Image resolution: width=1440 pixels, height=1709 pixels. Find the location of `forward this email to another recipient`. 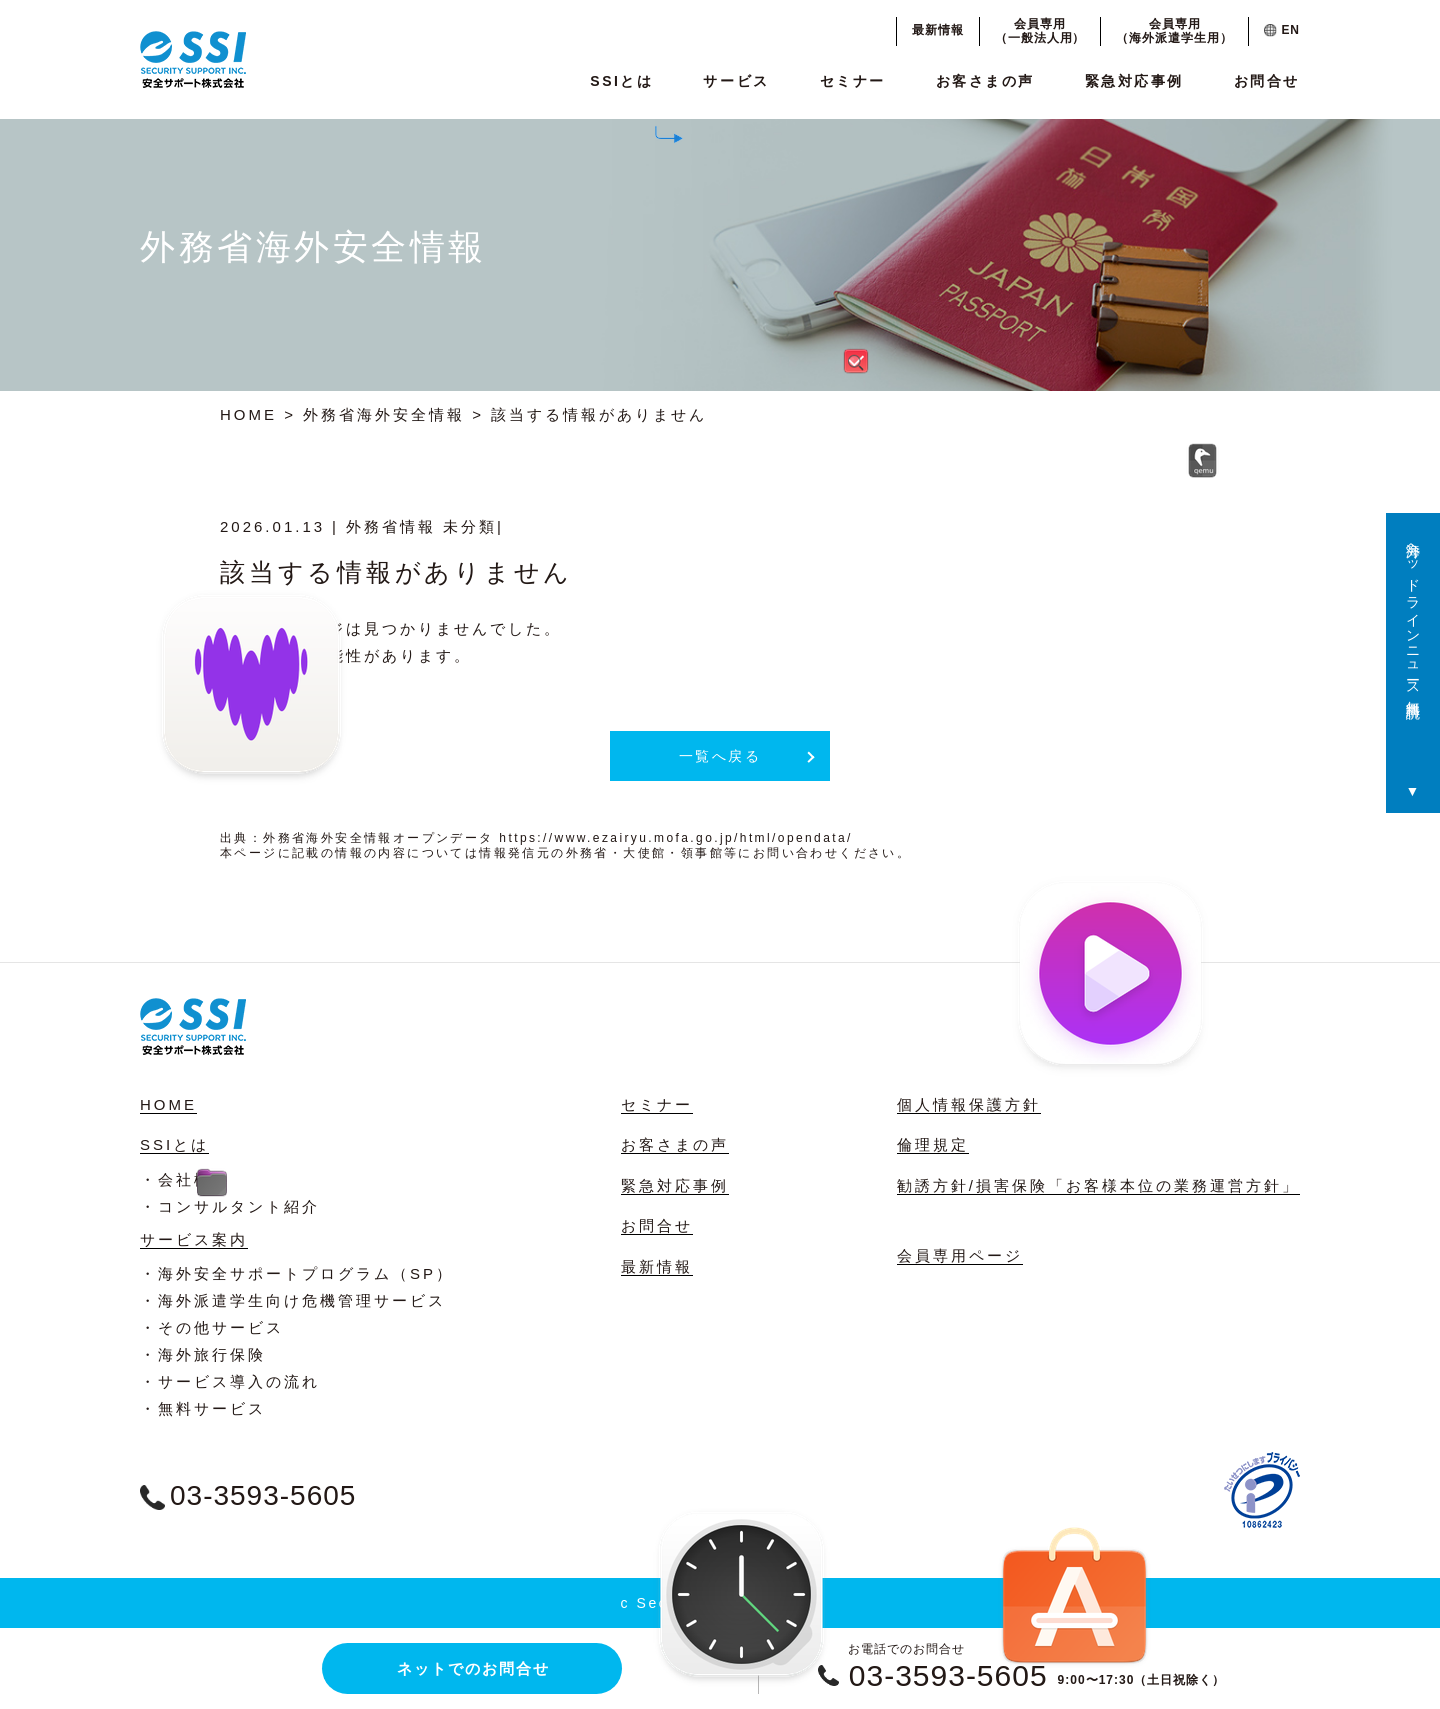

forward this email to another recipient is located at coordinates (669, 132).